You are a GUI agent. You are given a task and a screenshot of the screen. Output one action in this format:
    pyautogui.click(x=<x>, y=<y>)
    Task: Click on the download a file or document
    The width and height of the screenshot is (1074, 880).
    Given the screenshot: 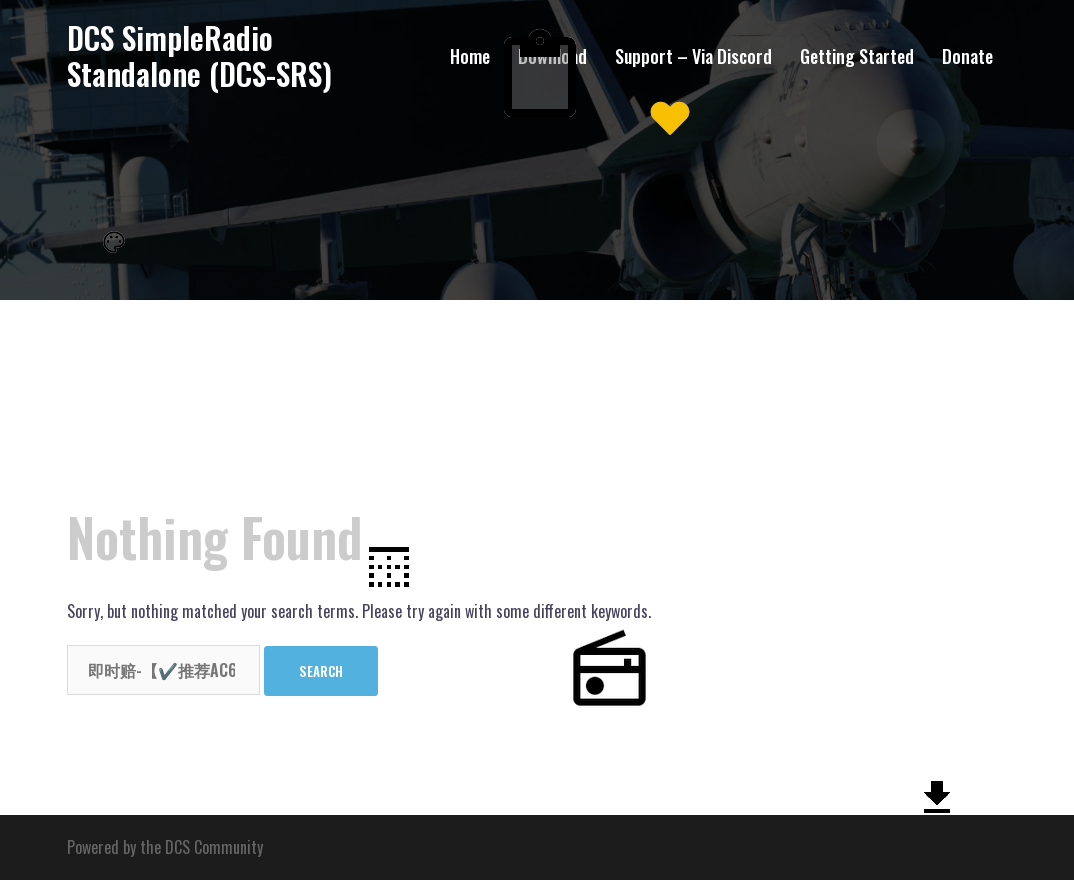 What is the action you would take?
    pyautogui.click(x=937, y=798)
    